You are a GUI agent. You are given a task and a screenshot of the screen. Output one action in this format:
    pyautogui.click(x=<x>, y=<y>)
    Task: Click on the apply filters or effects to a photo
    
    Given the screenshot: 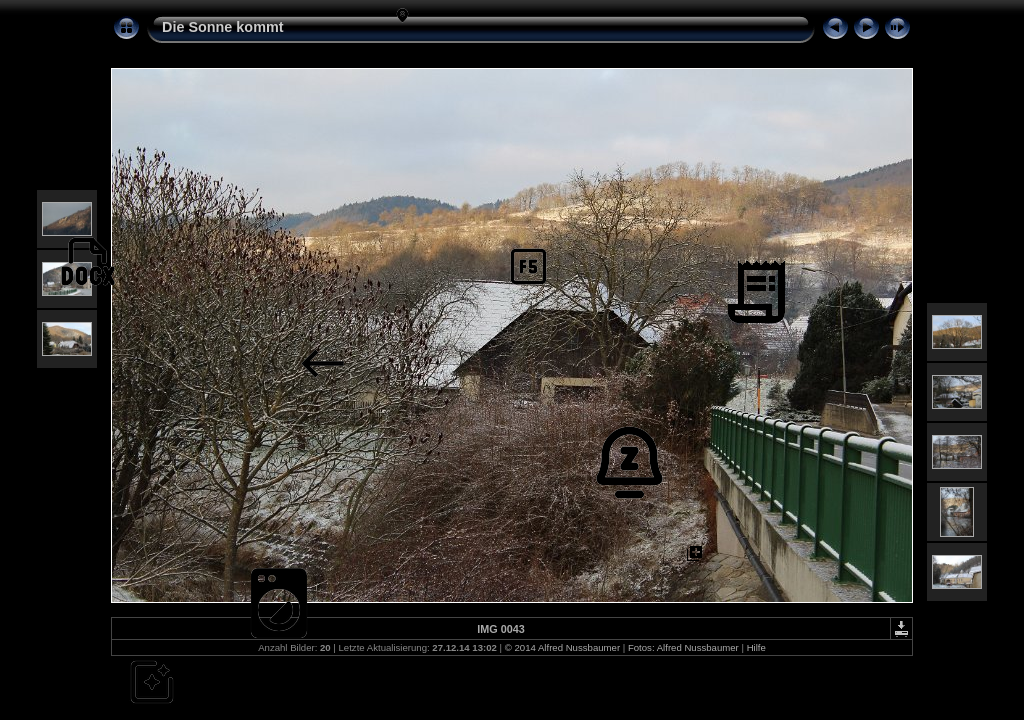 What is the action you would take?
    pyautogui.click(x=152, y=682)
    